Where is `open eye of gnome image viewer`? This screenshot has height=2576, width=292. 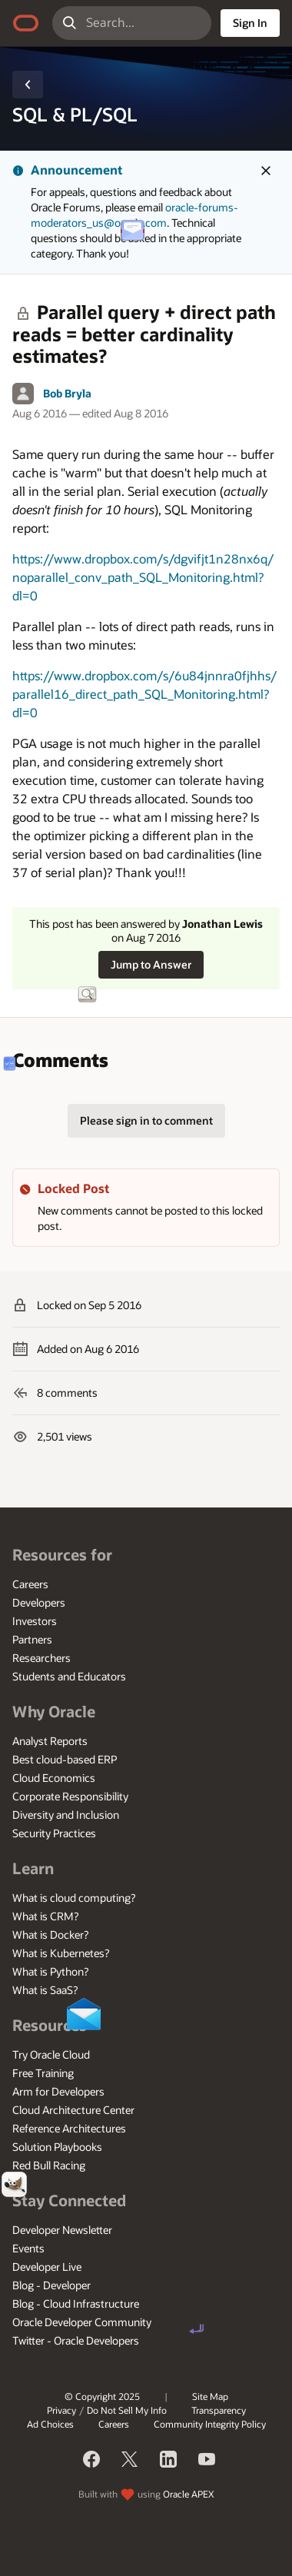
open eye of gnome image viewer is located at coordinates (87, 994).